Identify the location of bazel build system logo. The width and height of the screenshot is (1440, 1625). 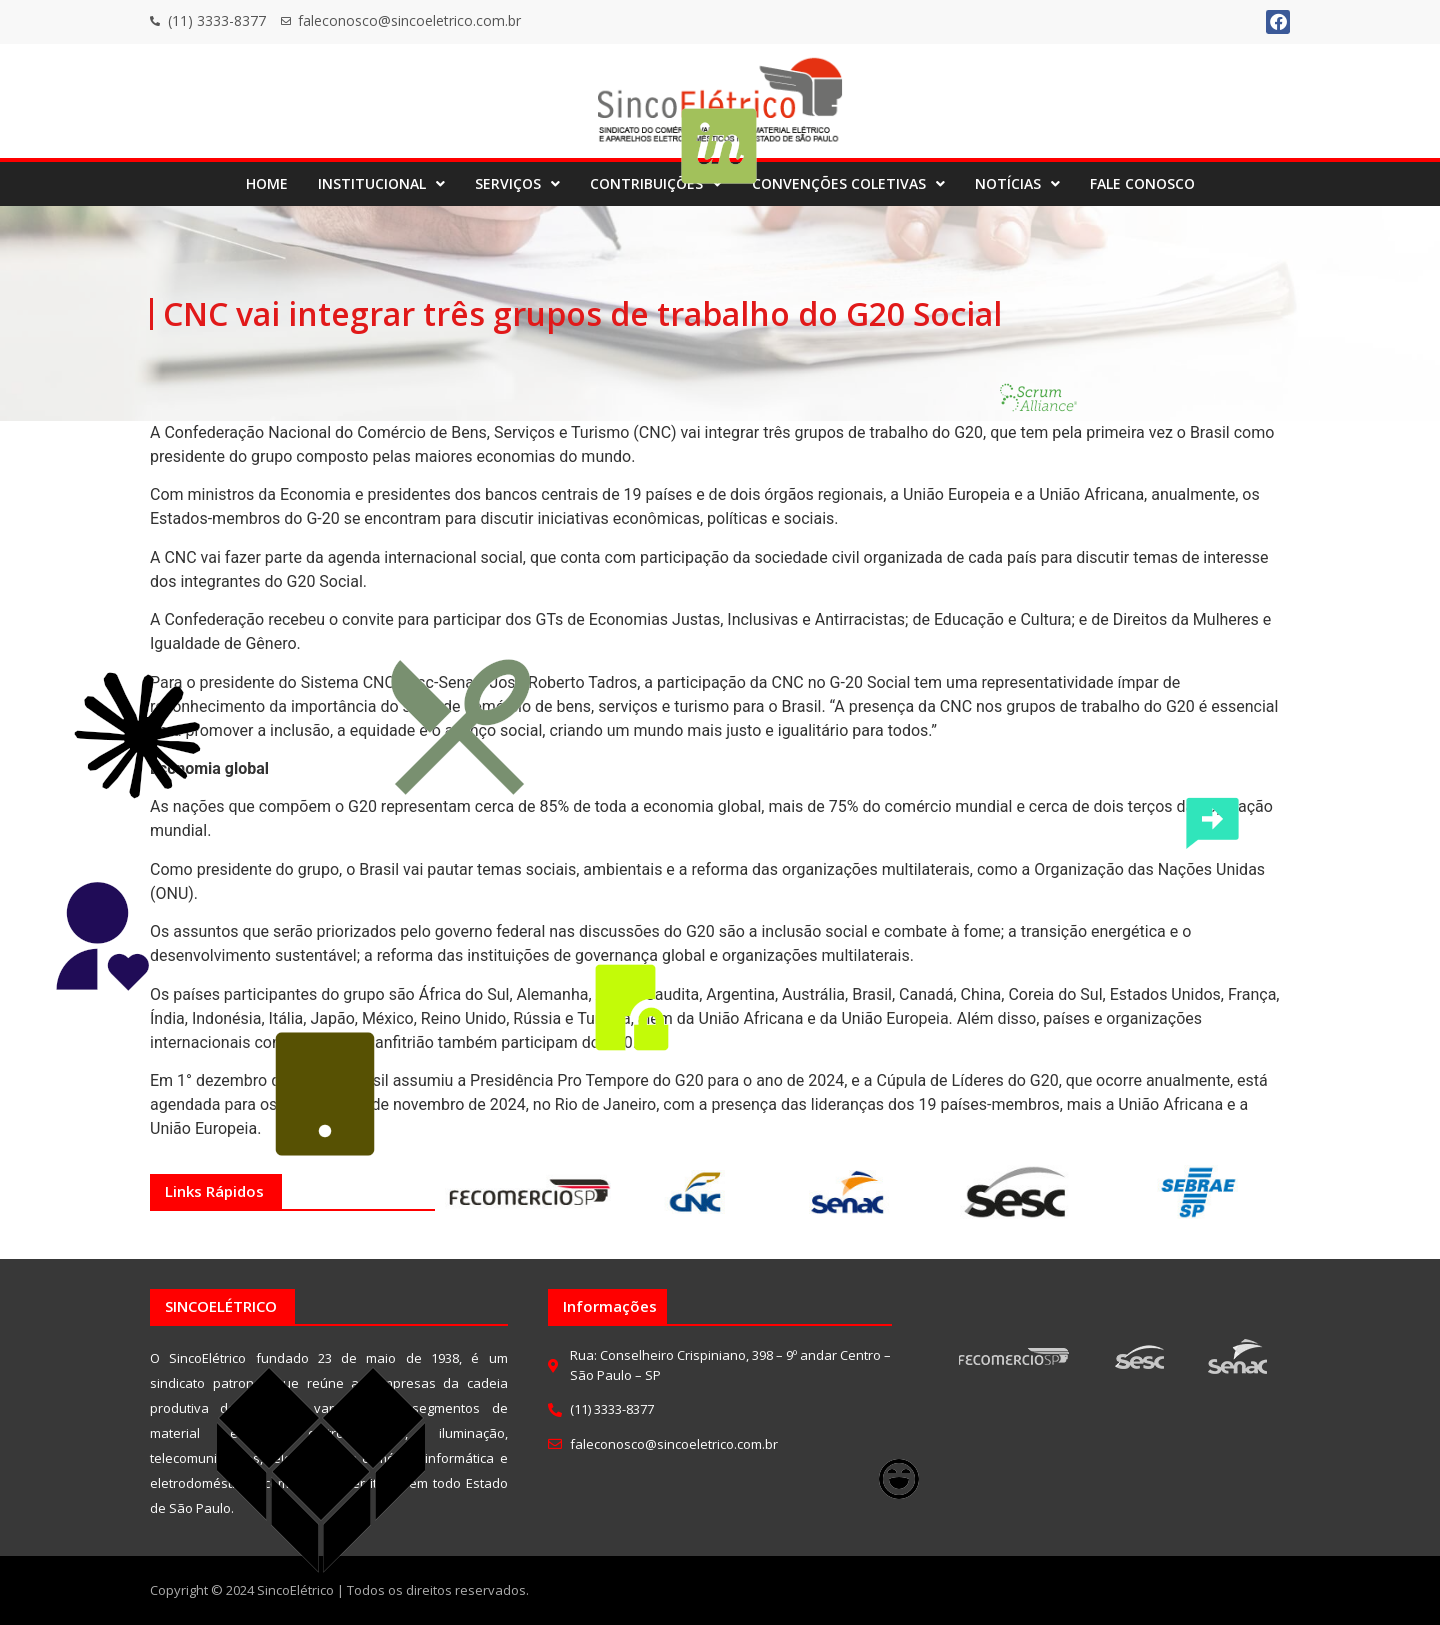
(321, 1470).